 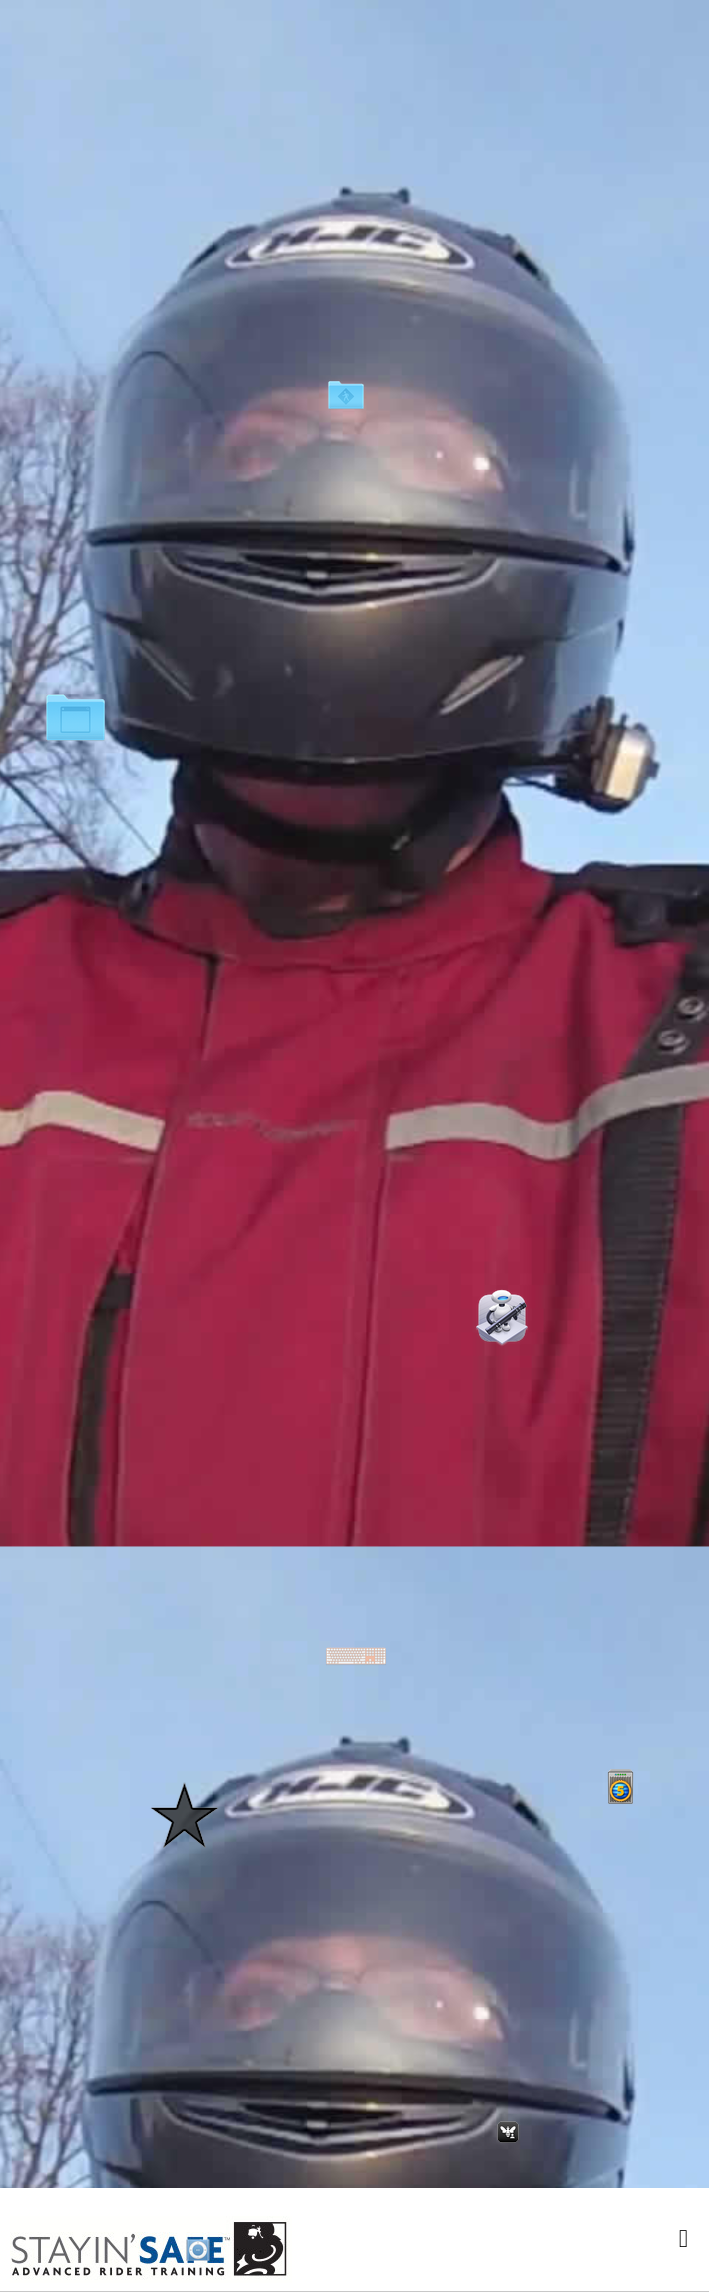 I want to click on RAID 5 storage configuration status, so click(x=620, y=1786).